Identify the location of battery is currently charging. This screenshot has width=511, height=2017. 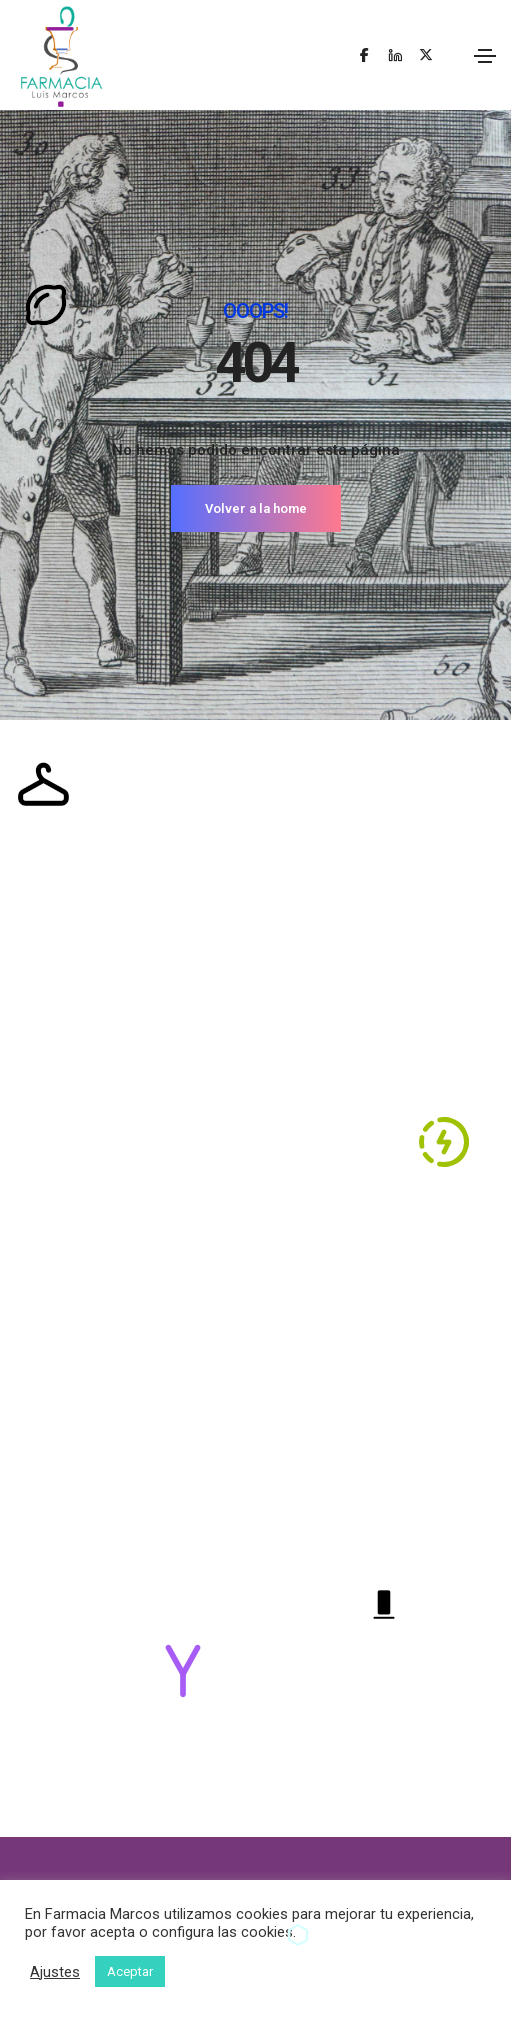
(444, 1142).